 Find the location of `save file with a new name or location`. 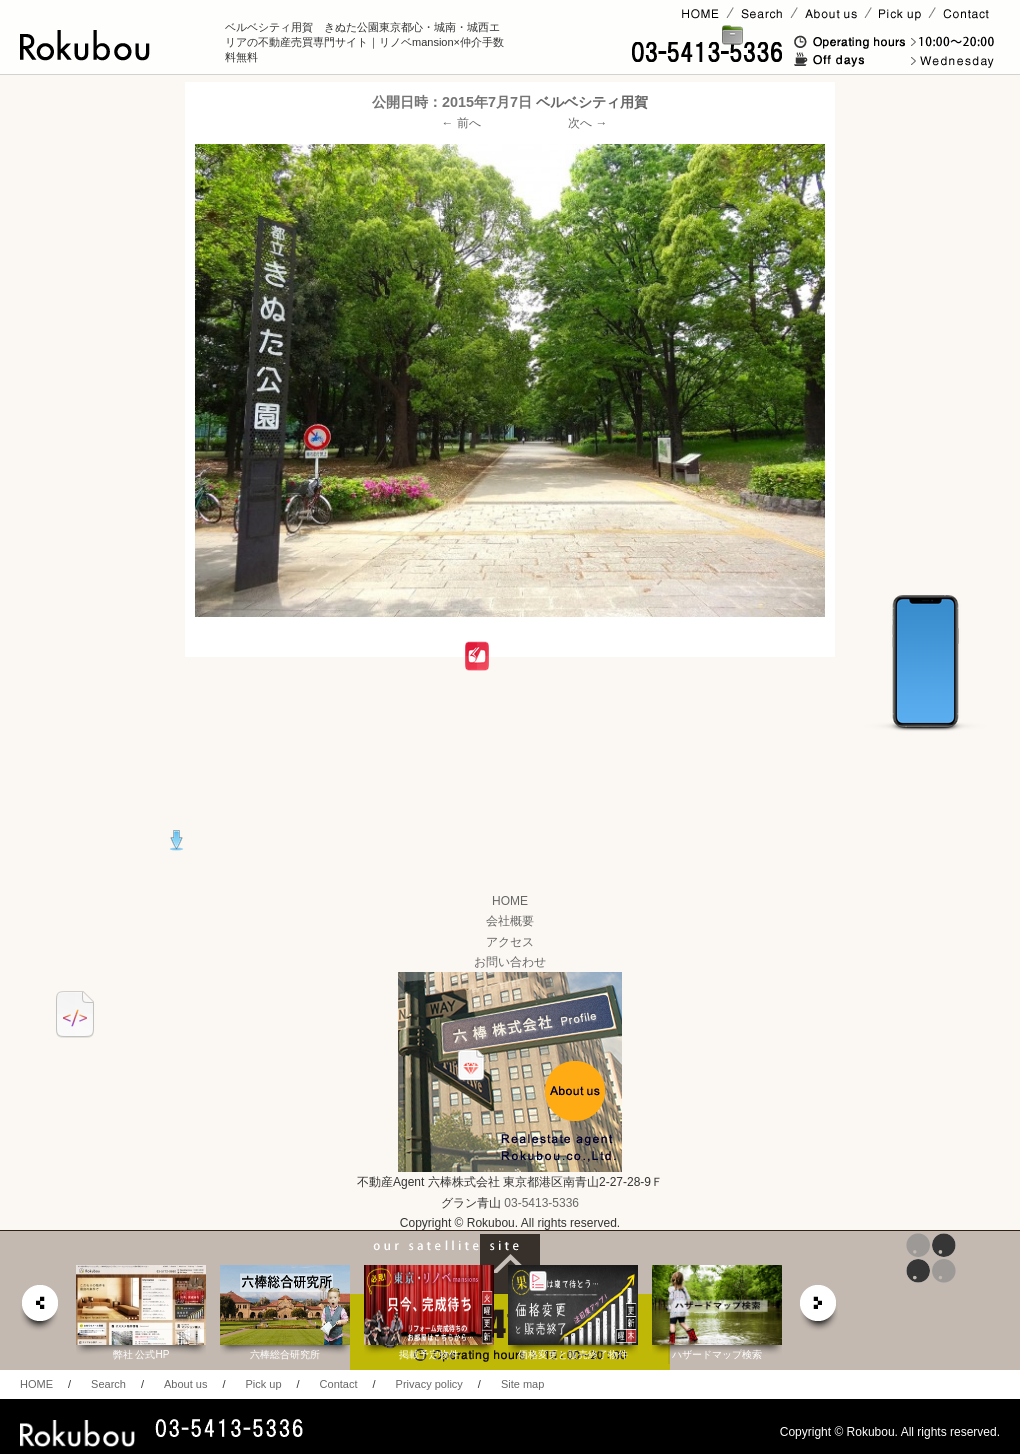

save file with a new name or location is located at coordinates (176, 840).